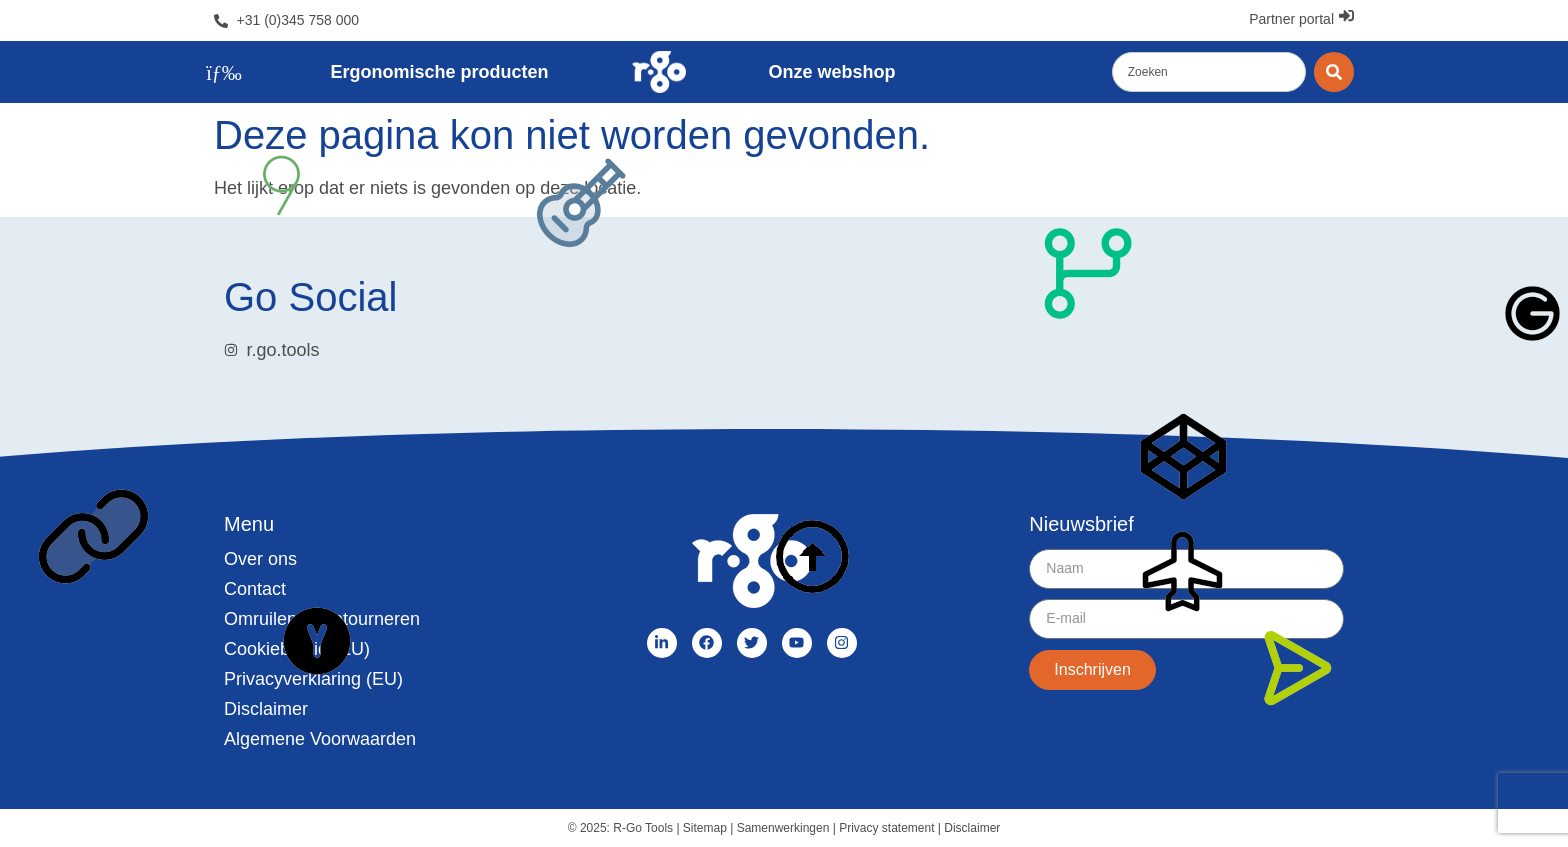 This screenshot has height=847, width=1568. What do you see at coordinates (281, 185) in the screenshot?
I see `indicates the number nine in a list or sequence` at bounding box center [281, 185].